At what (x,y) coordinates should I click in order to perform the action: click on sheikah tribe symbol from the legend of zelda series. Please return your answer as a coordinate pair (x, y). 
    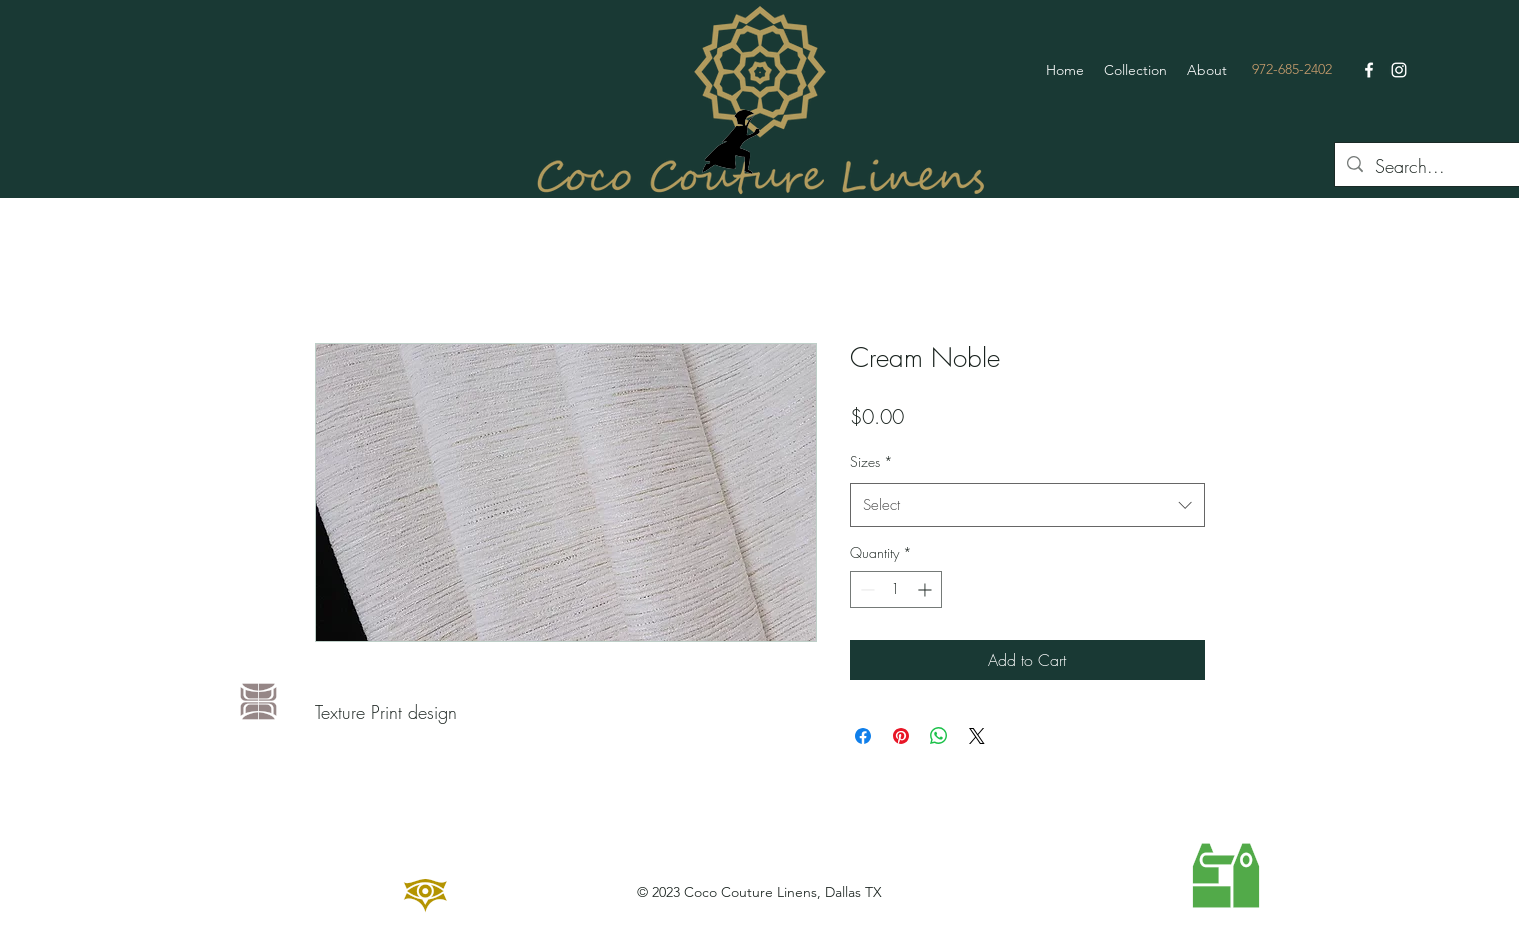
    Looking at the image, I should click on (425, 893).